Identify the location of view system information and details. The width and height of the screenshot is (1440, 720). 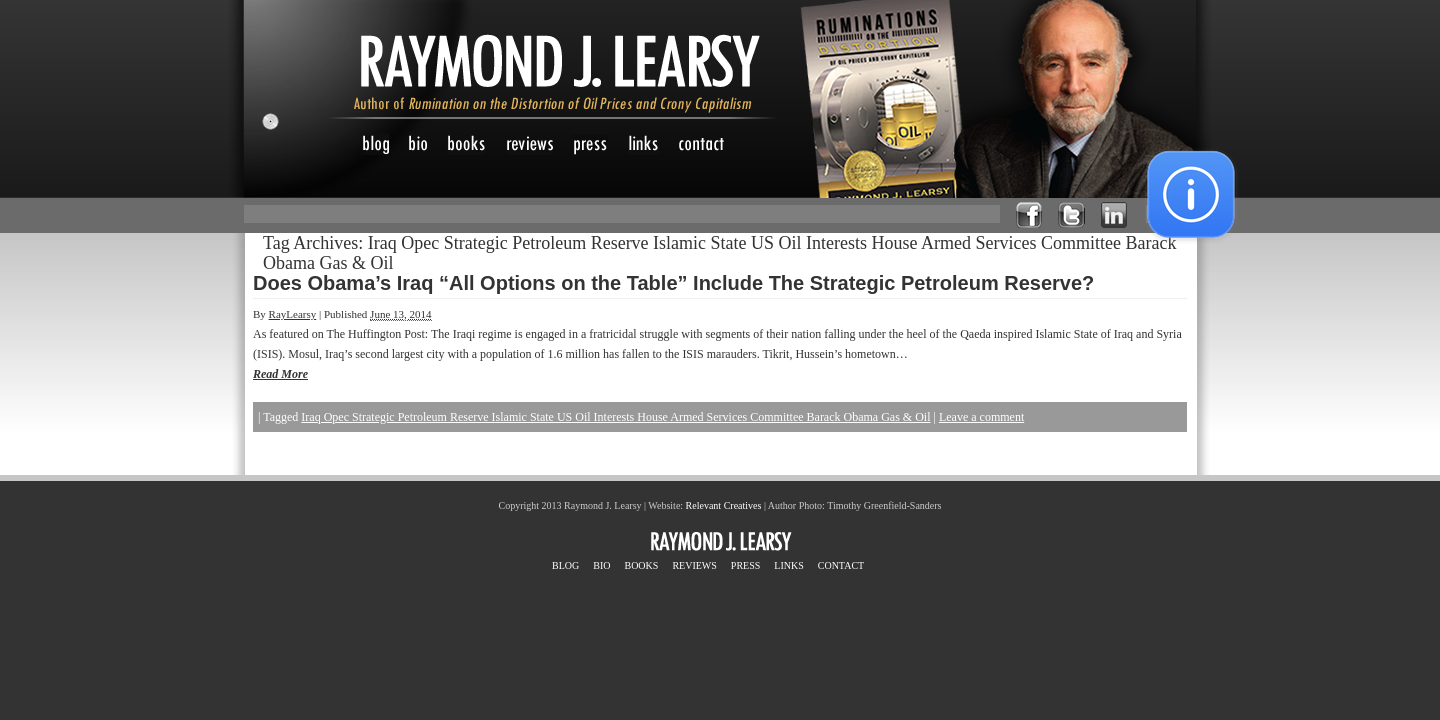
(1191, 196).